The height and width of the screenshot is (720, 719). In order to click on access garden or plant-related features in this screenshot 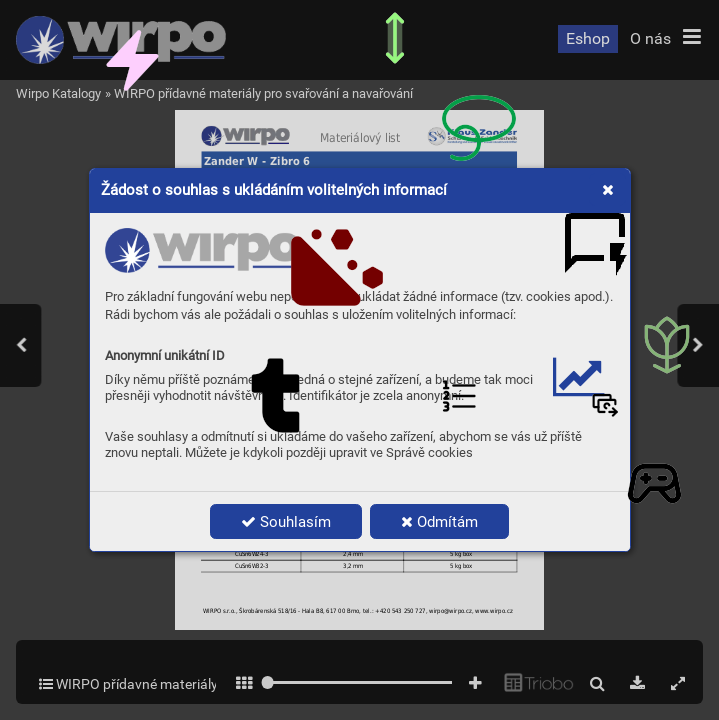, I will do `click(667, 345)`.